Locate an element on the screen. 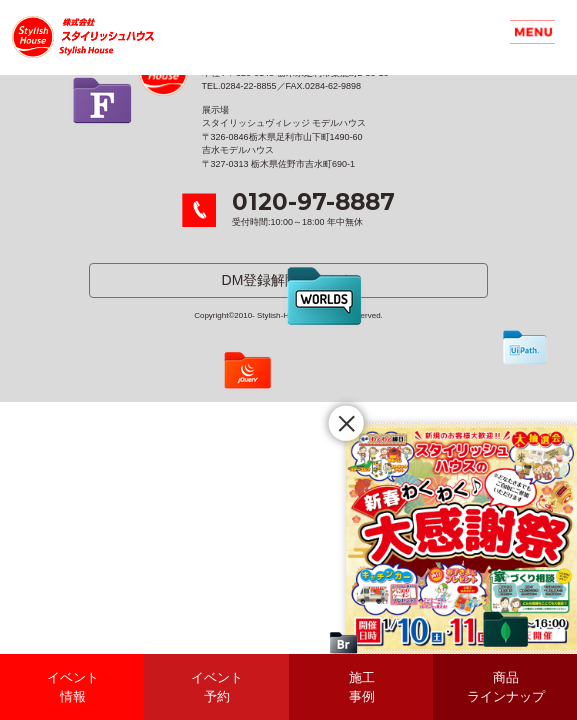 The height and width of the screenshot is (720, 577). open UiPath project folder is located at coordinates (524, 348).